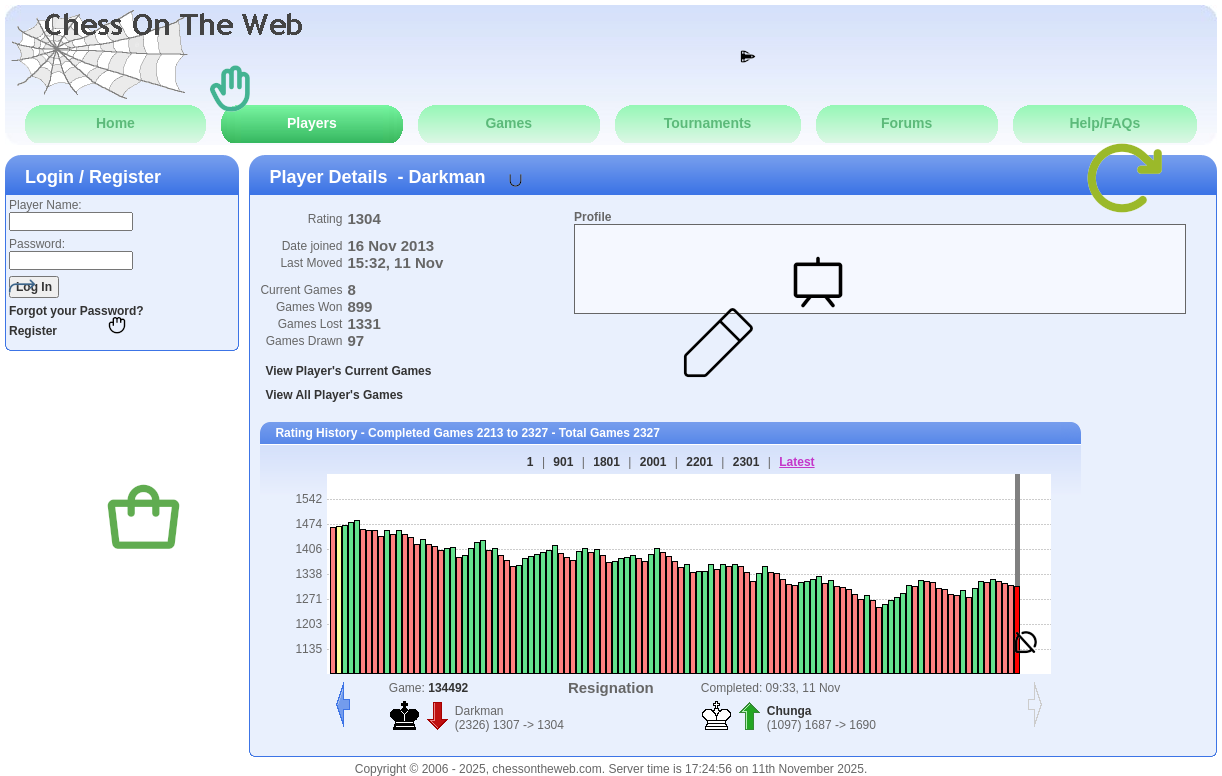 This screenshot has width=1222, height=776. I want to click on edit content or text, so click(717, 344).